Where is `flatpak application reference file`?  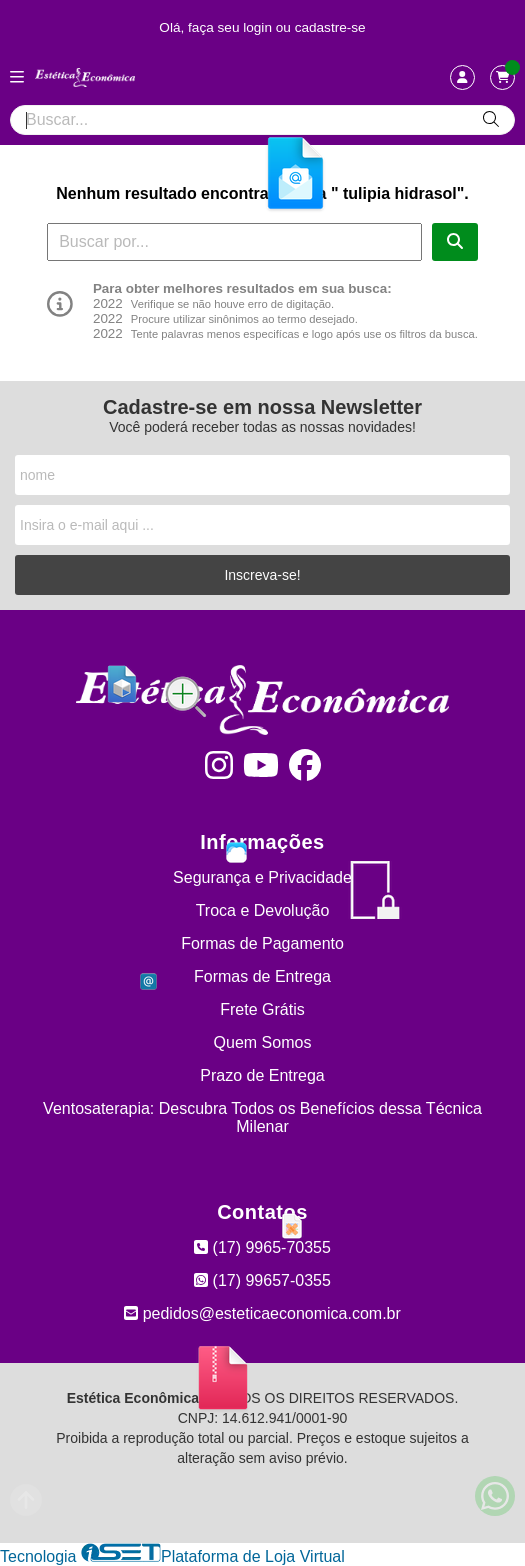 flatpak application reference file is located at coordinates (122, 684).